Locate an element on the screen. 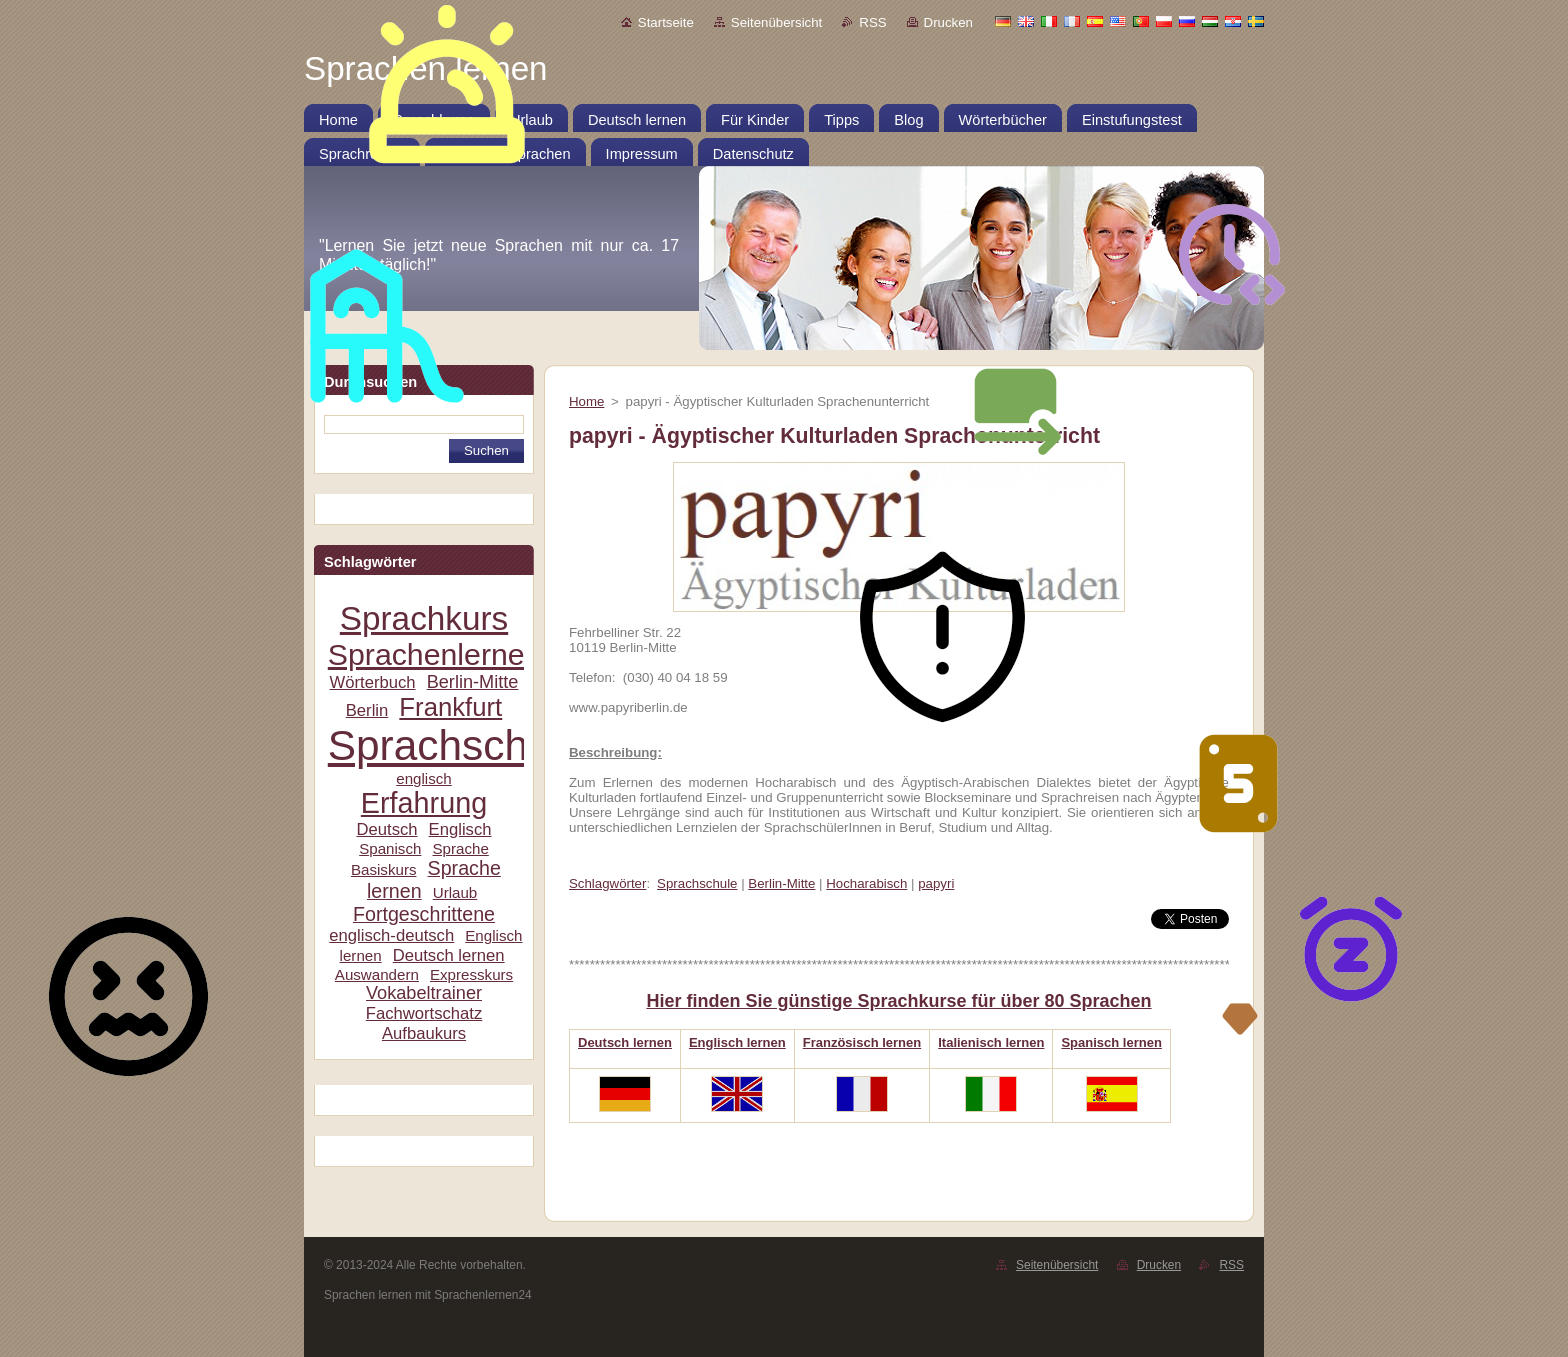 The width and height of the screenshot is (1568, 1357). indicates an active alert or emergency notification is located at coordinates (447, 97).